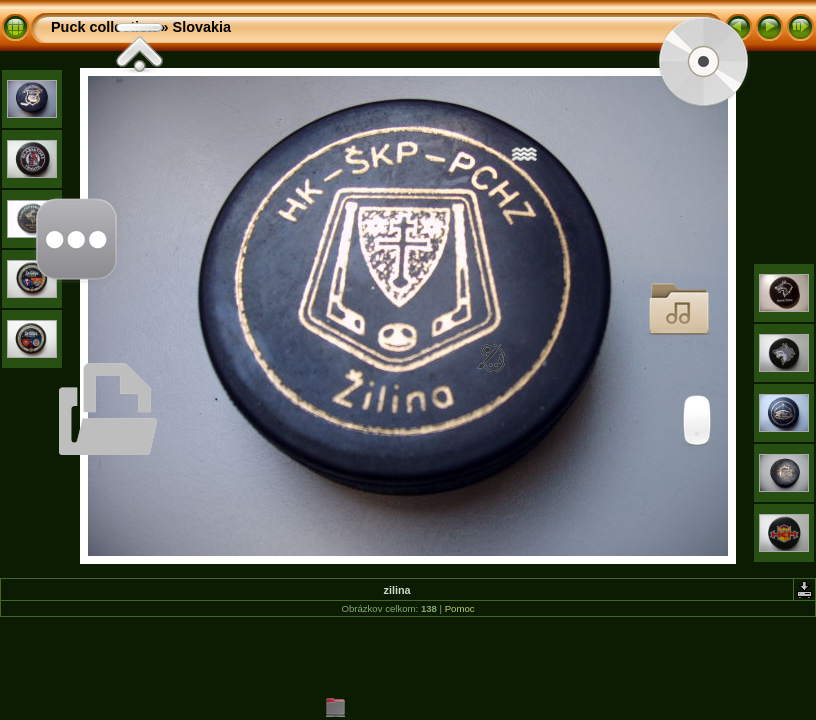 The height and width of the screenshot is (720, 816). I want to click on open a document from files, so click(108, 406).